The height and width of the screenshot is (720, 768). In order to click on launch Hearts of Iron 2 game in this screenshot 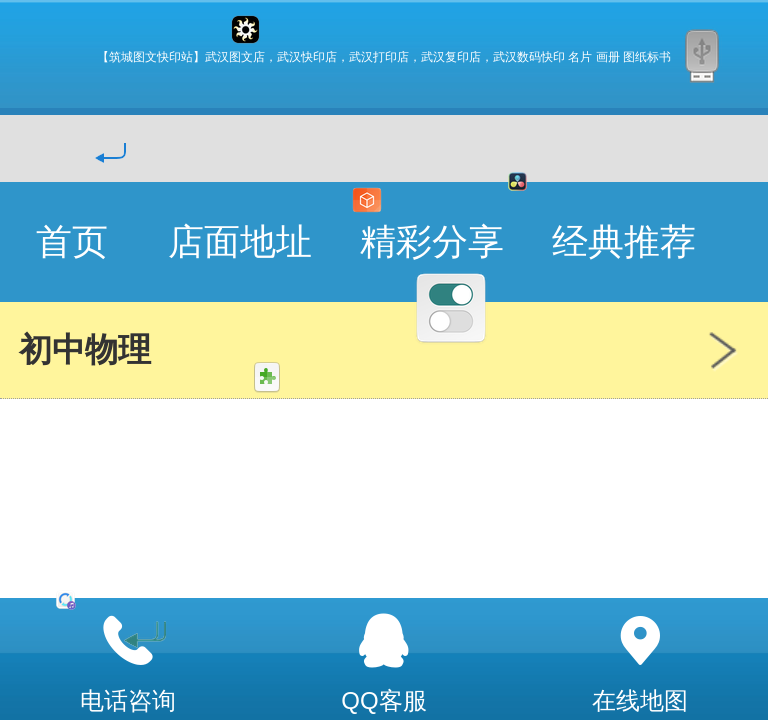, I will do `click(245, 29)`.